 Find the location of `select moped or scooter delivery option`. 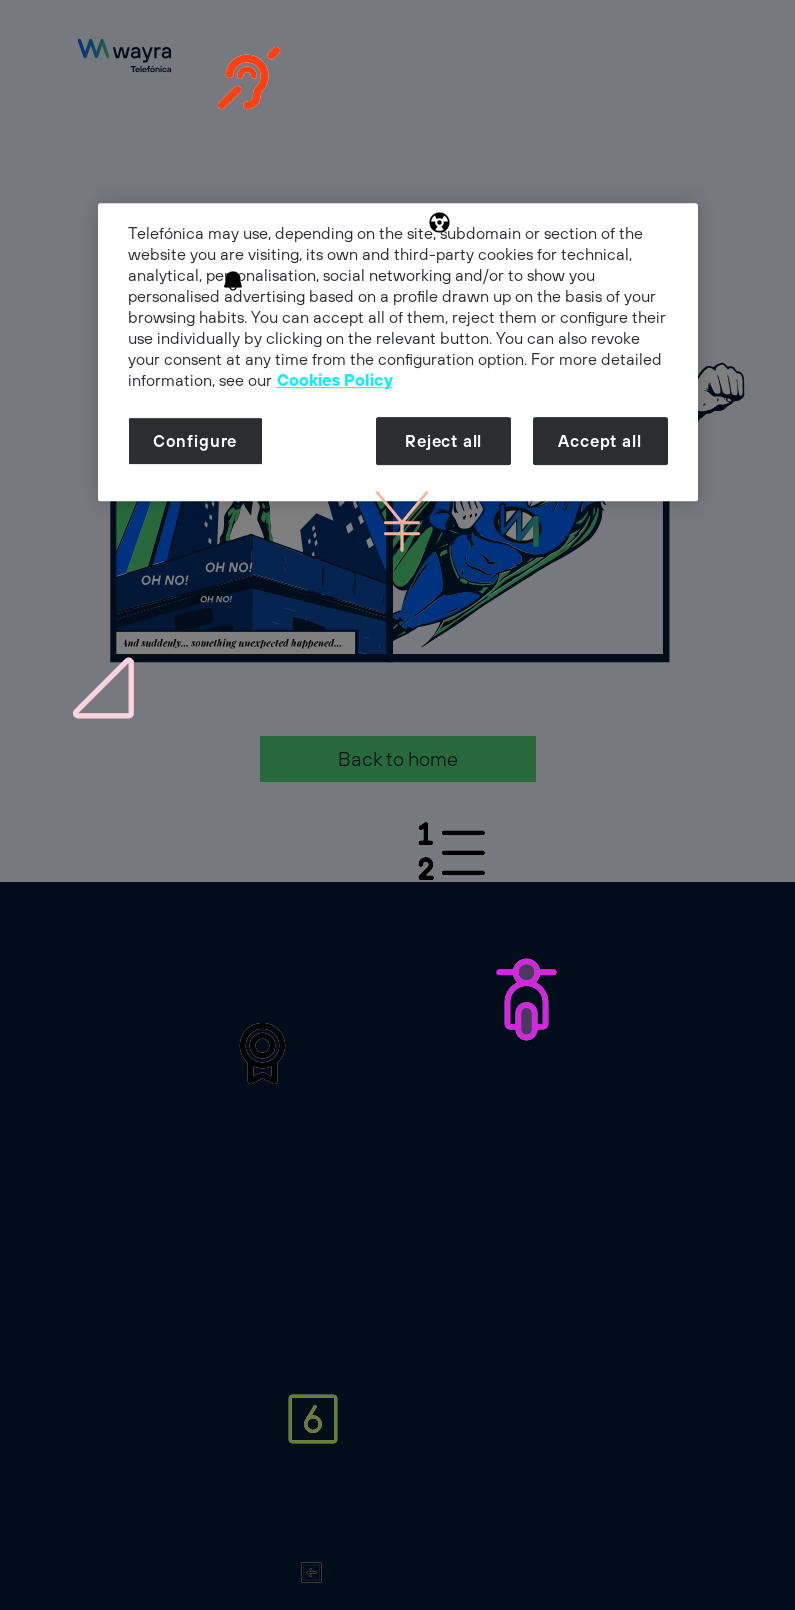

select moped or scooter delivery option is located at coordinates (526, 999).